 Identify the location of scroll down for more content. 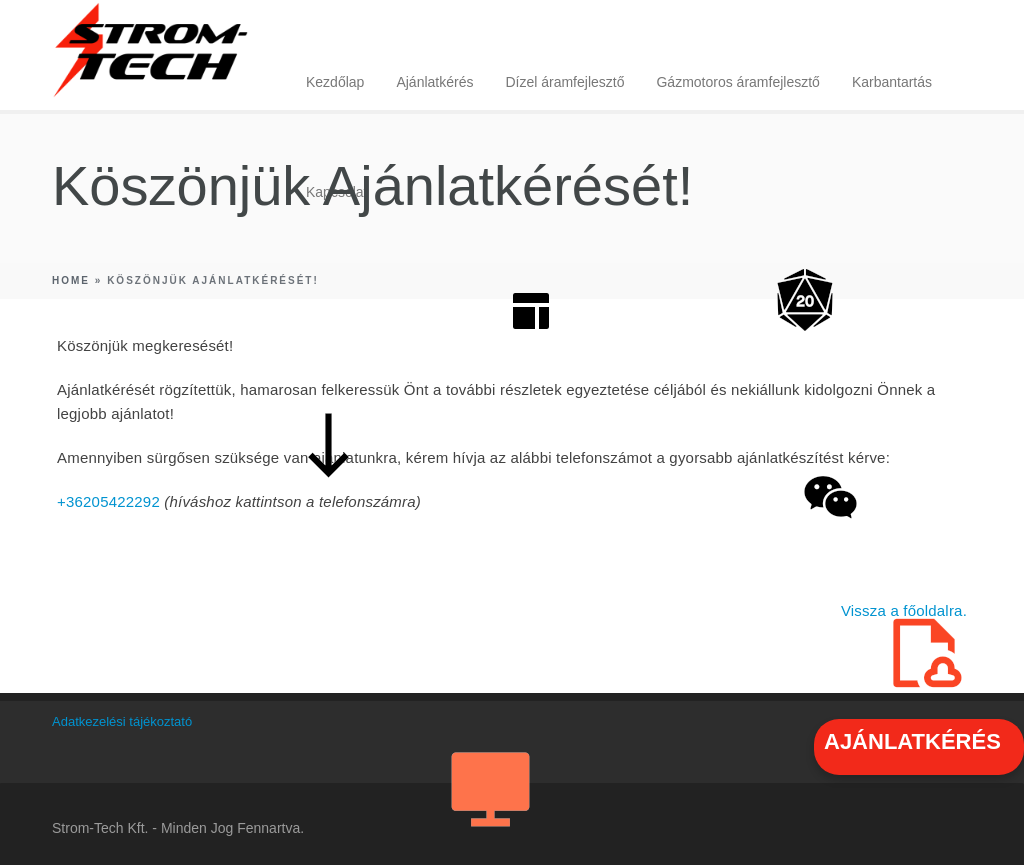
(328, 445).